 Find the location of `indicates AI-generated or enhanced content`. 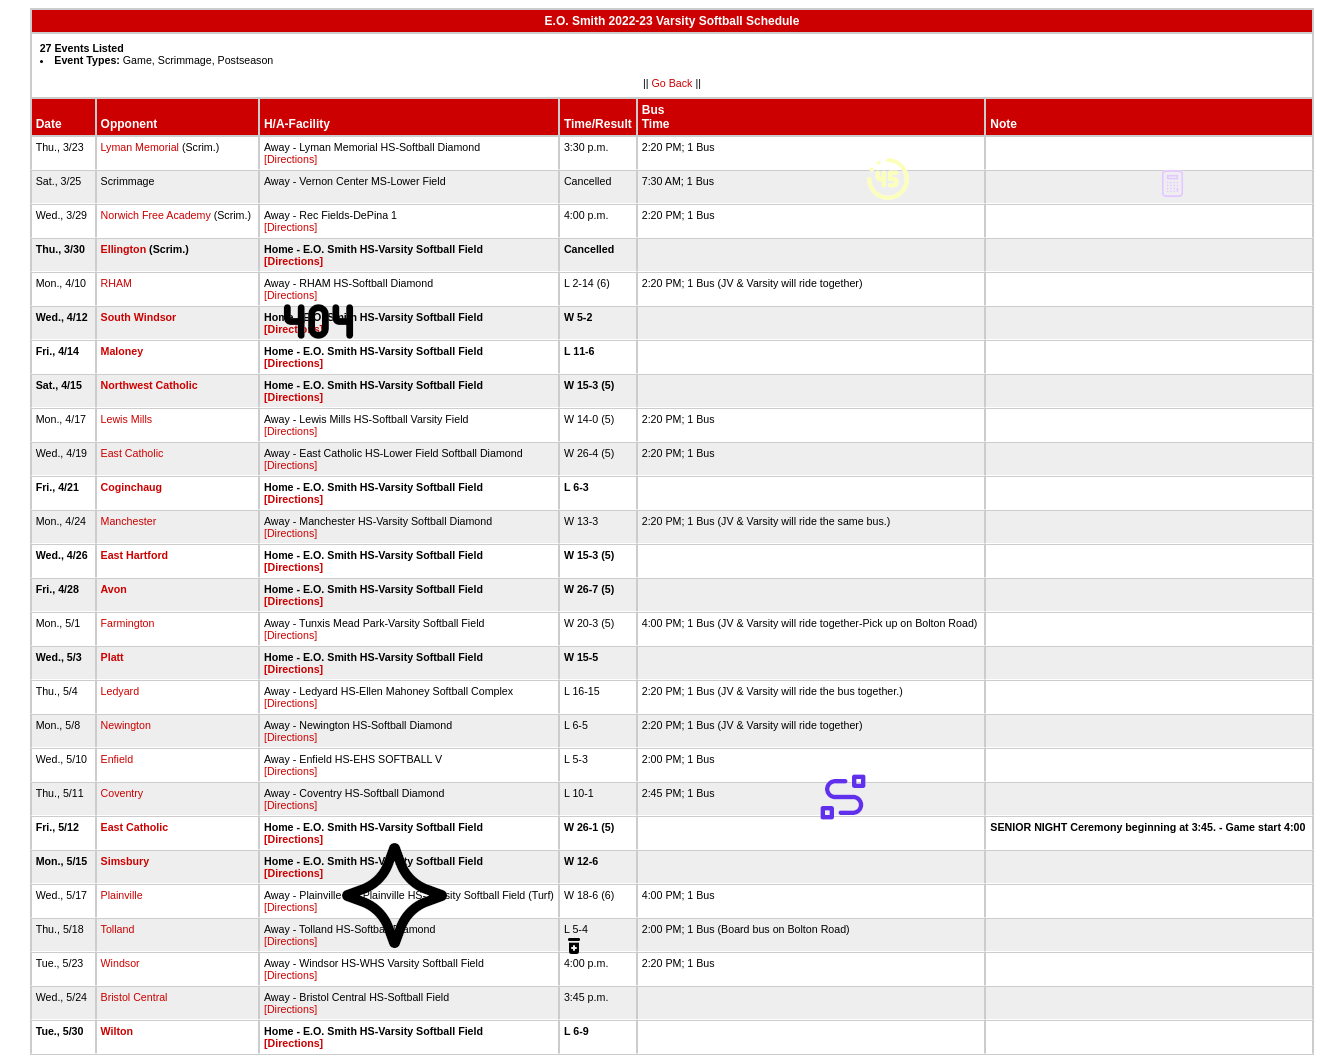

indicates AI-generated or enhanced content is located at coordinates (394, 895).